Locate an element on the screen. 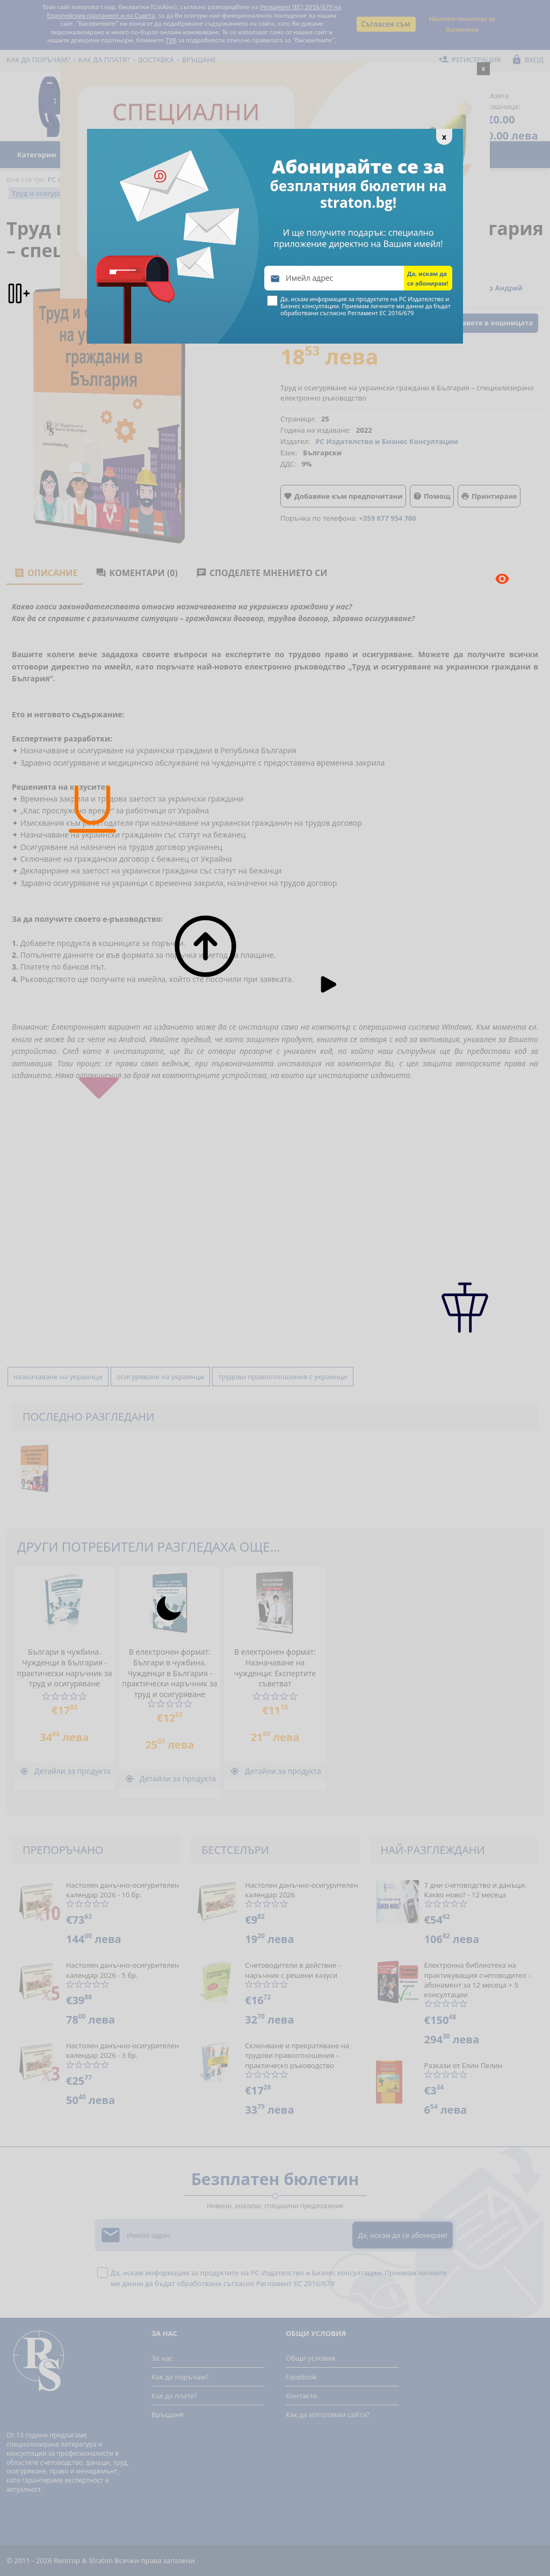 Image resolution: width=550 pixels, height=2576 pixels. play media or video content is located at coordinates (328, 984).